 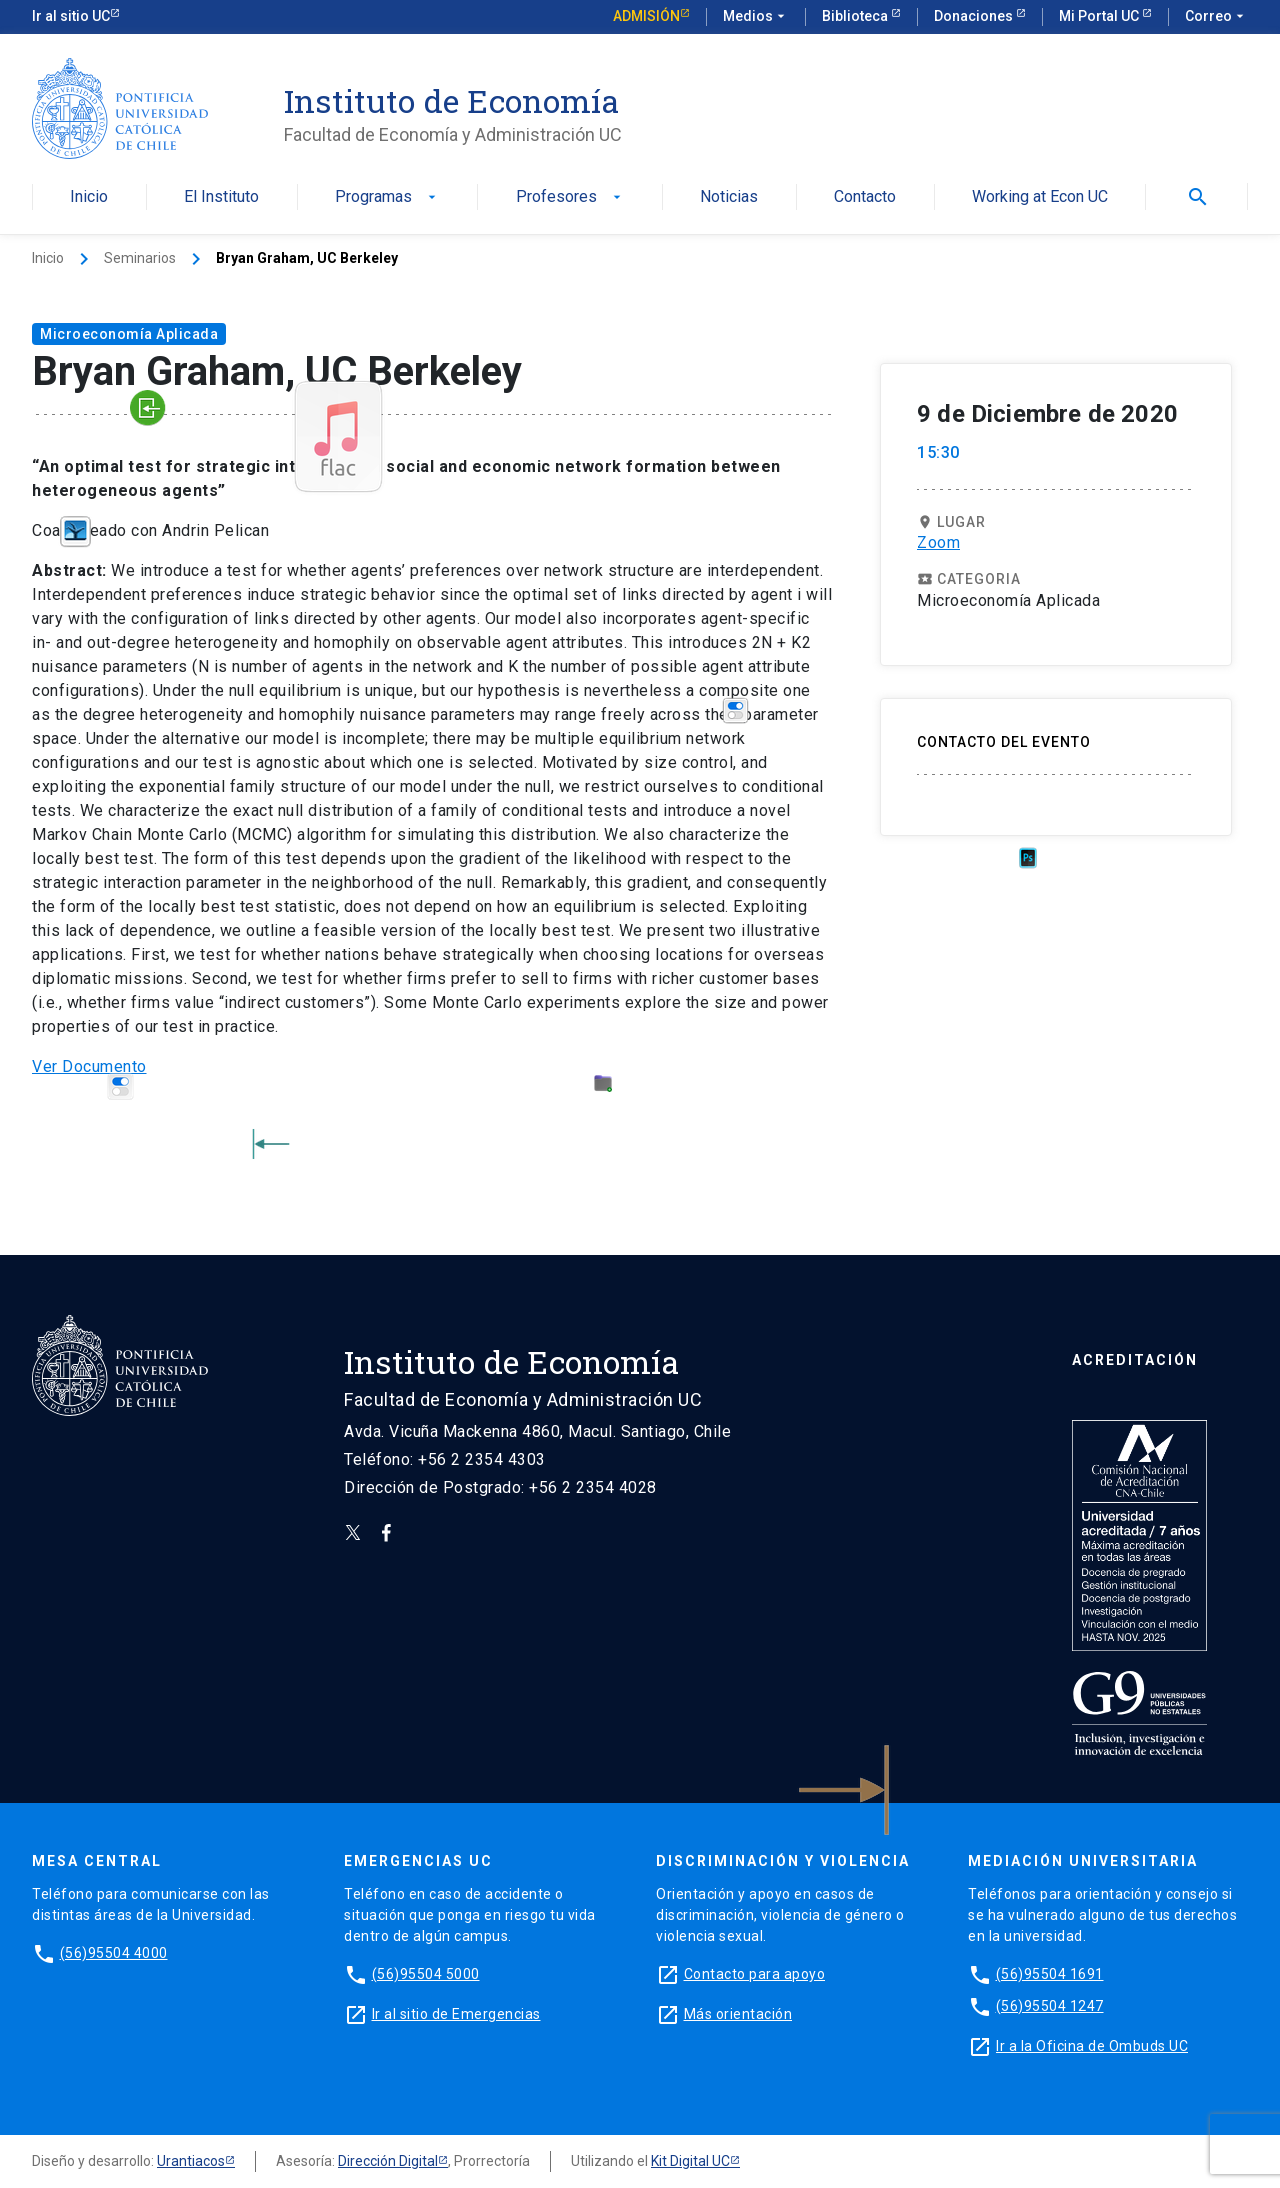 What do you see at coordinates (75, 531) in the screenshot?
I see `open shotwell photo manager` at bounding box center [75, 531].